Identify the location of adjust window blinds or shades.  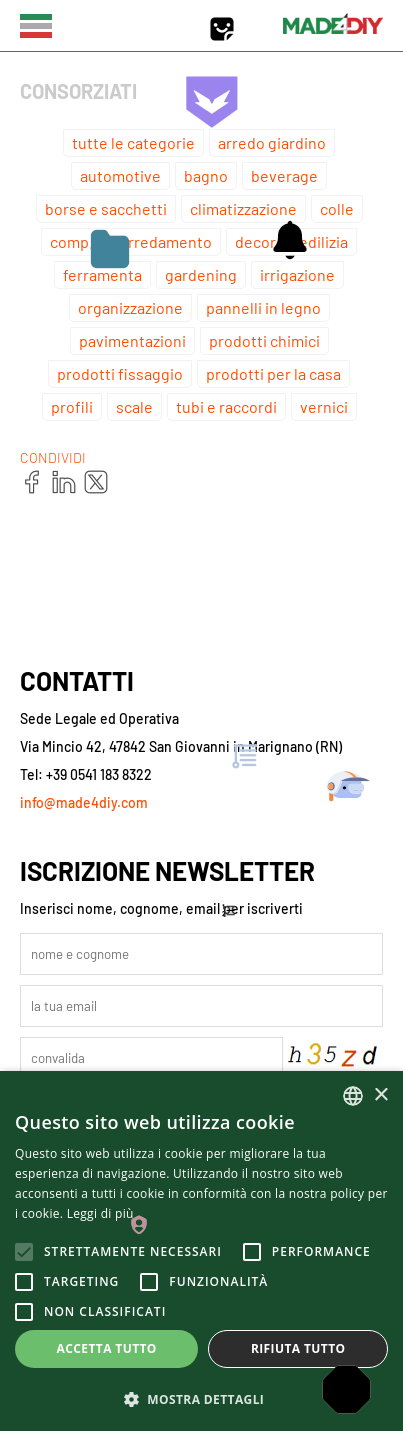
(245, 756).